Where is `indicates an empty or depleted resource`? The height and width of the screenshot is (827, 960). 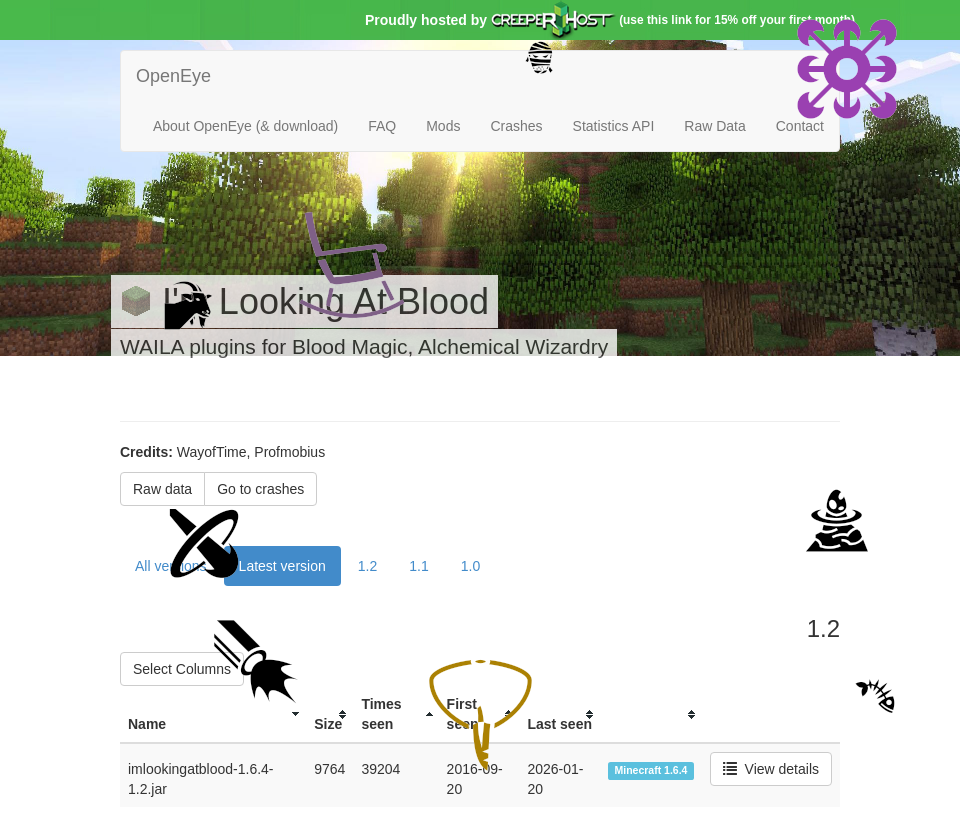
indicates an empty or depleted resource is located at coordinates (875, 696).